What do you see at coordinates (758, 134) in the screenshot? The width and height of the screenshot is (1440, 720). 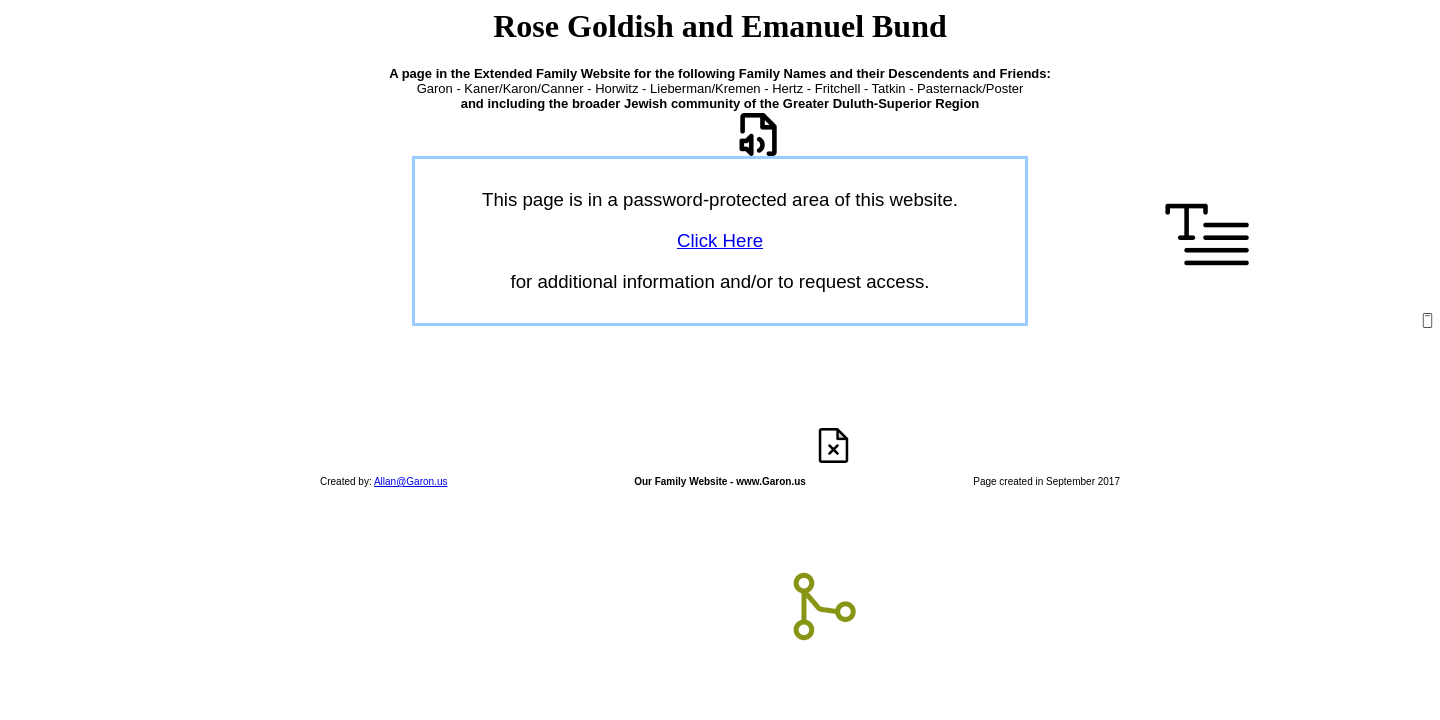 I see `open an audio file` at bounding box center [758, 134].